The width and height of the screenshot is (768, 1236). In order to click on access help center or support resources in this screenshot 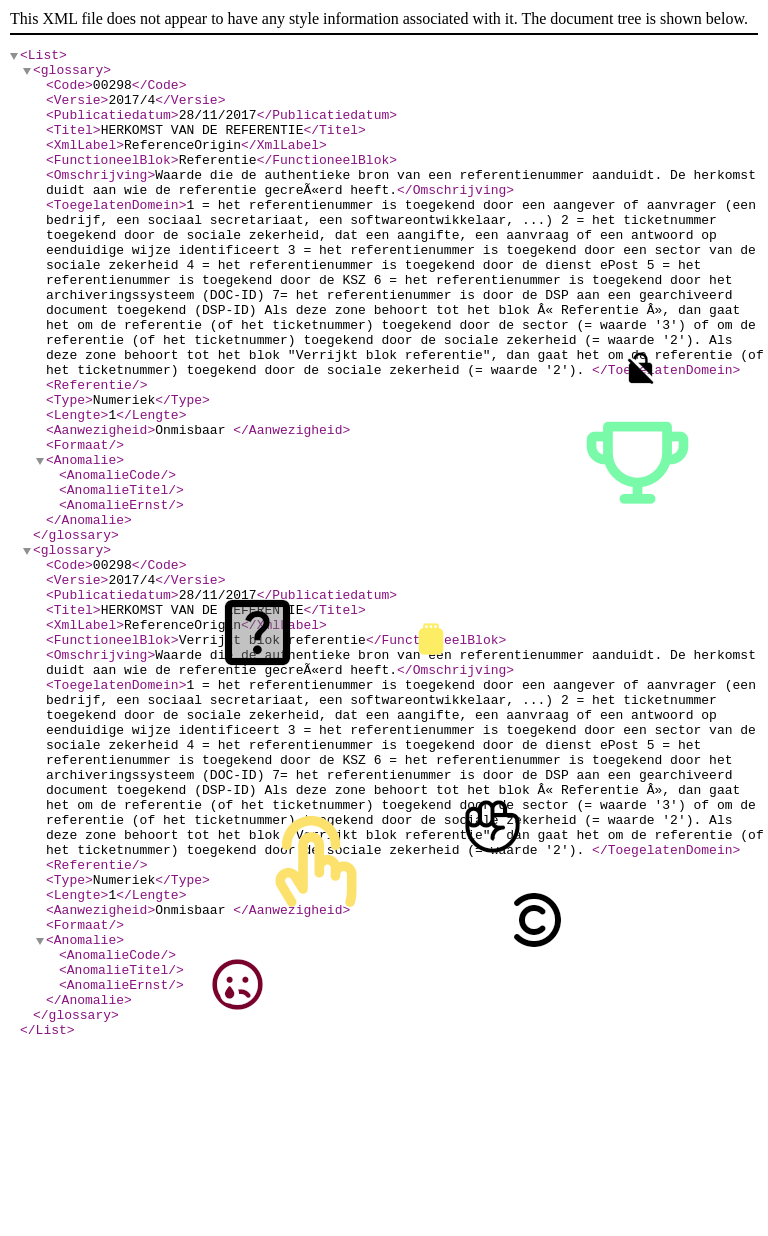, I will do `click(257, 632)`.